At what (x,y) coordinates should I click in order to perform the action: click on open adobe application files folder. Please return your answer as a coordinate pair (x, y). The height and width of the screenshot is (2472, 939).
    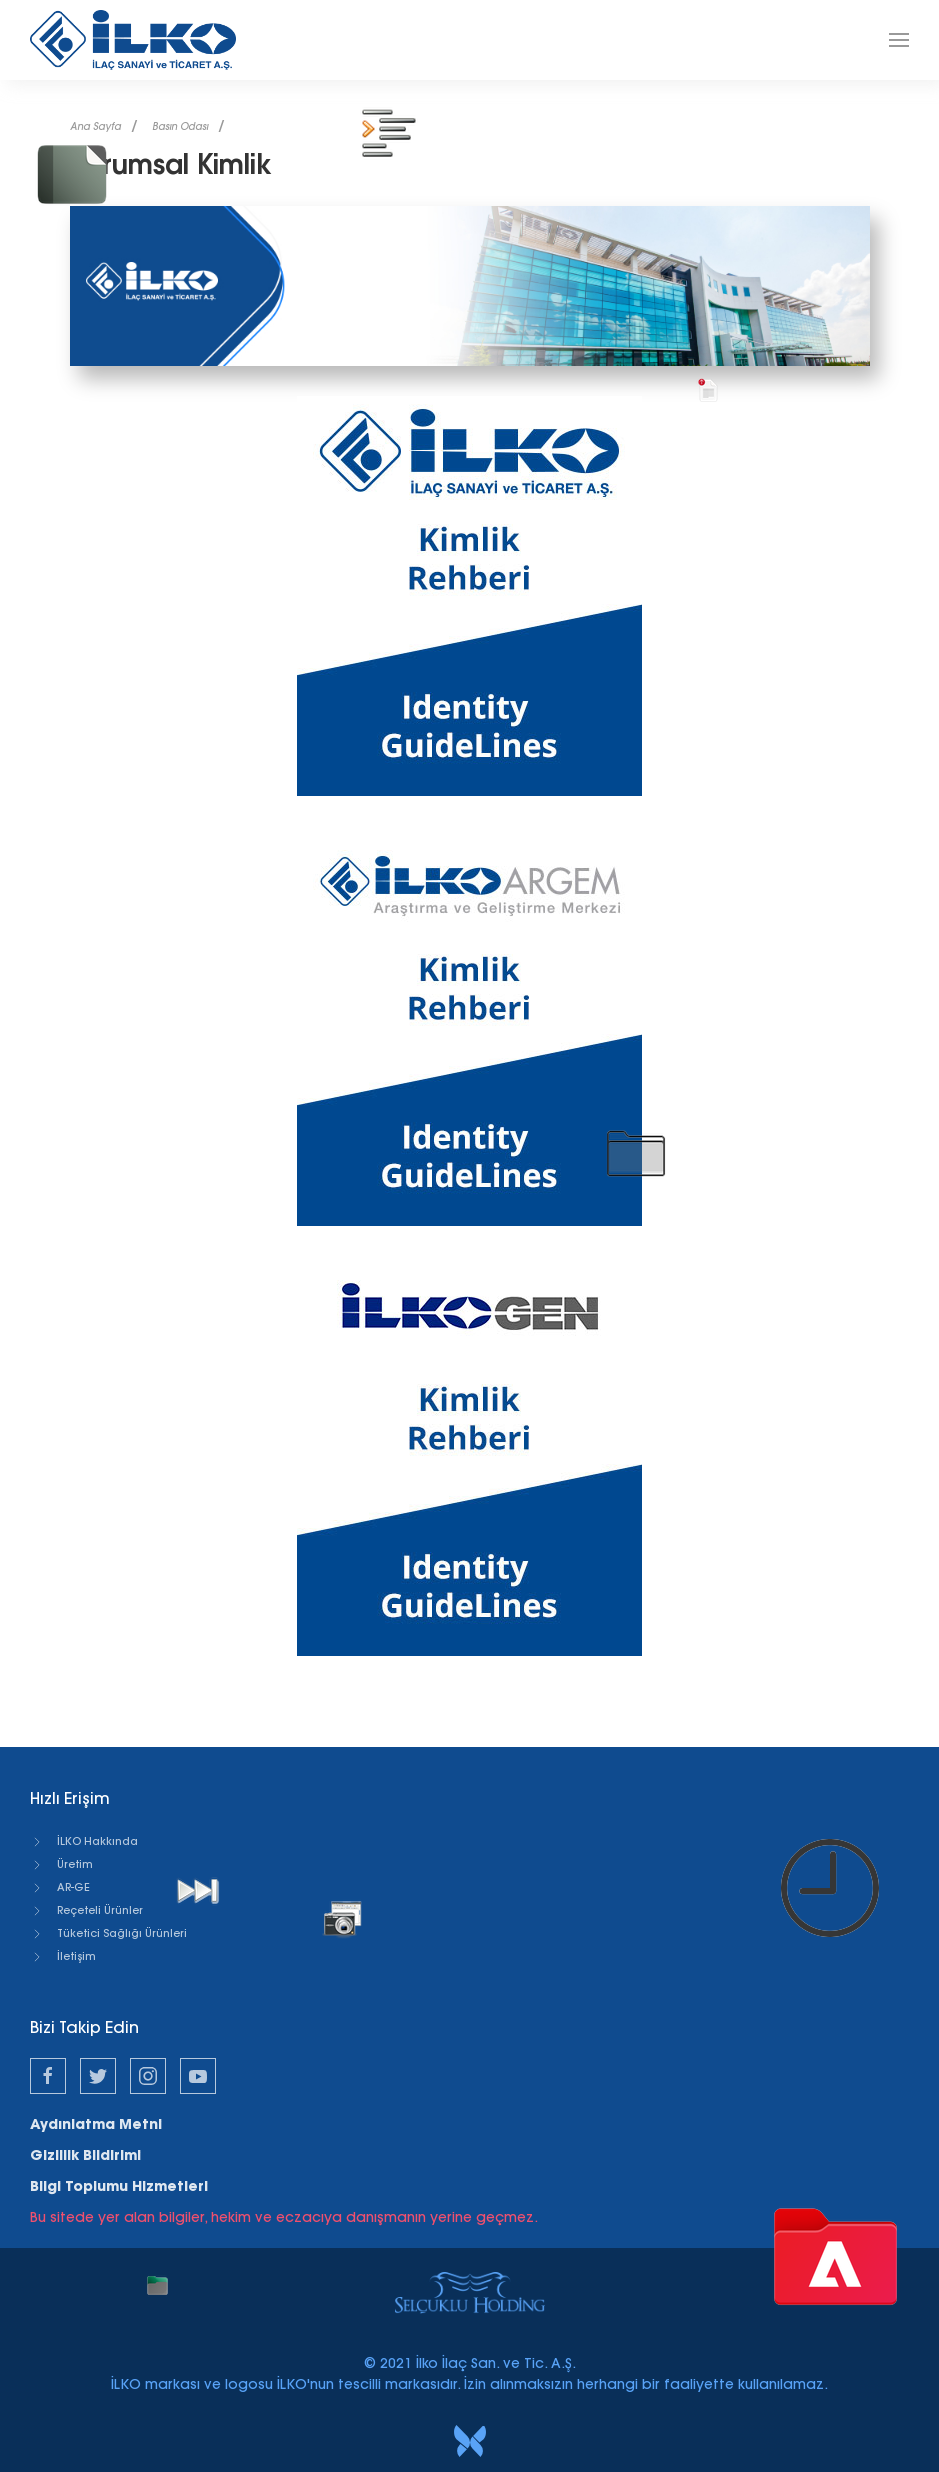
    Looking at the image, I should click on (835, 2260).